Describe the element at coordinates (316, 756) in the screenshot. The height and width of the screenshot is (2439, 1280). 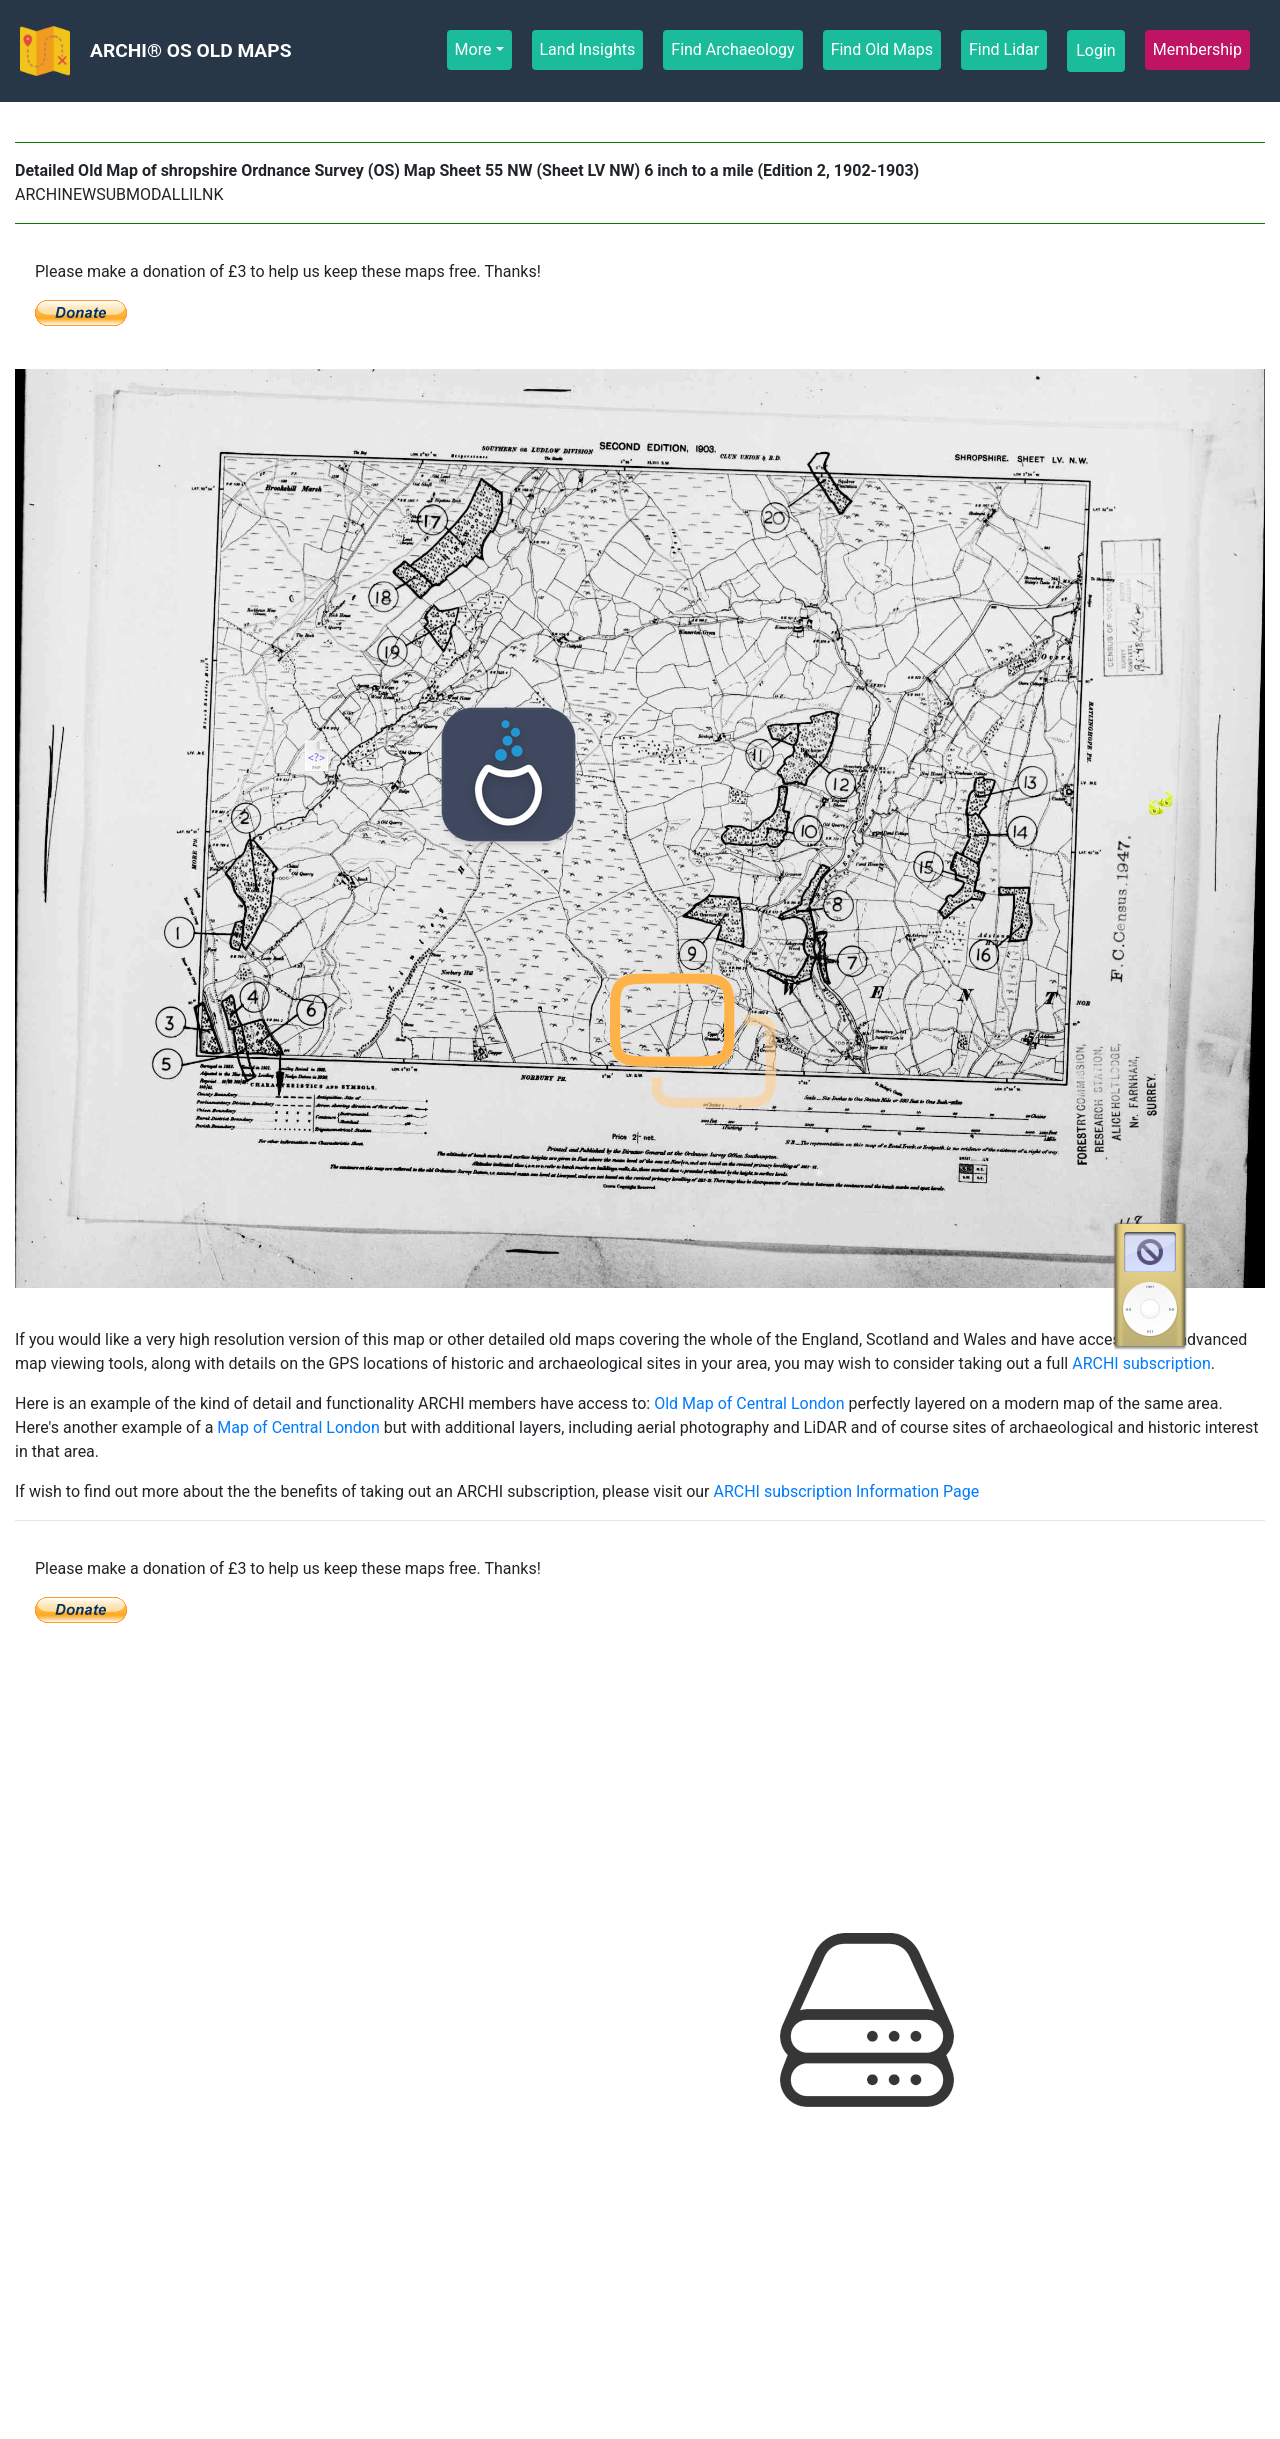
I see `a PHP source code file` at that location.